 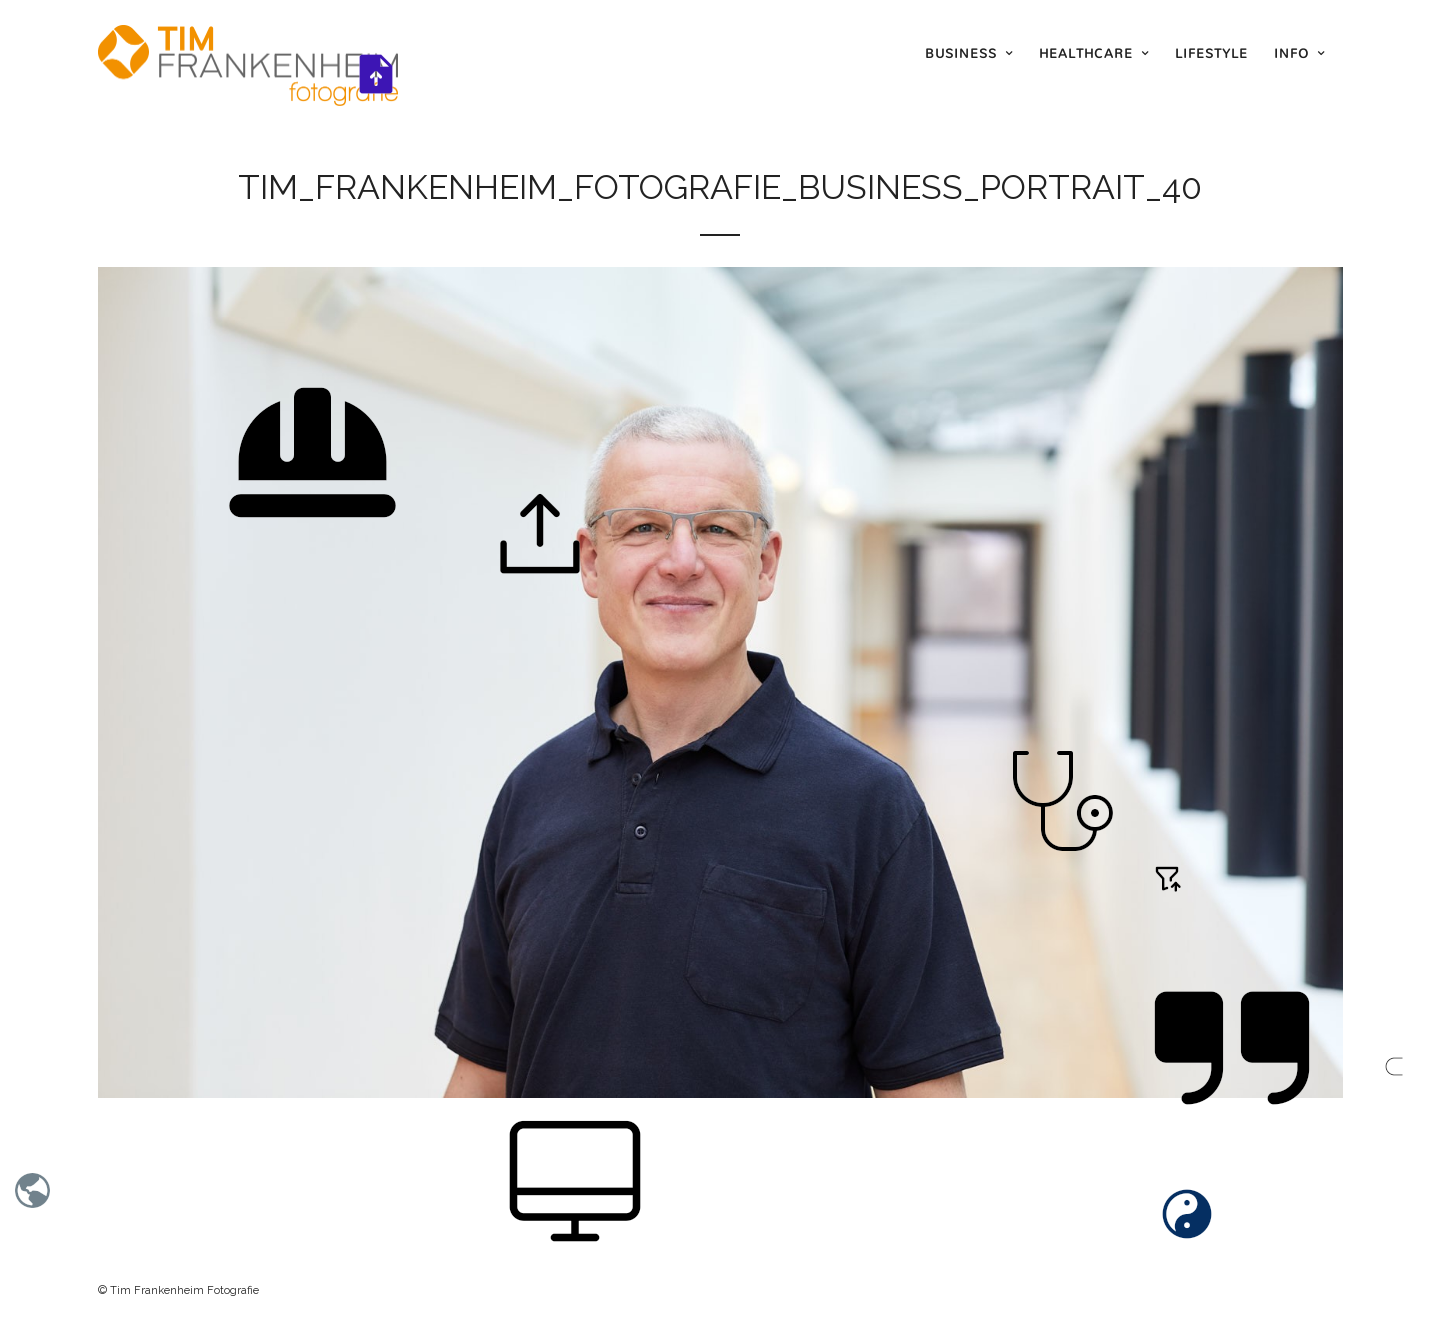 I want to click on access health or medical features, so click(x=1055, y=797).